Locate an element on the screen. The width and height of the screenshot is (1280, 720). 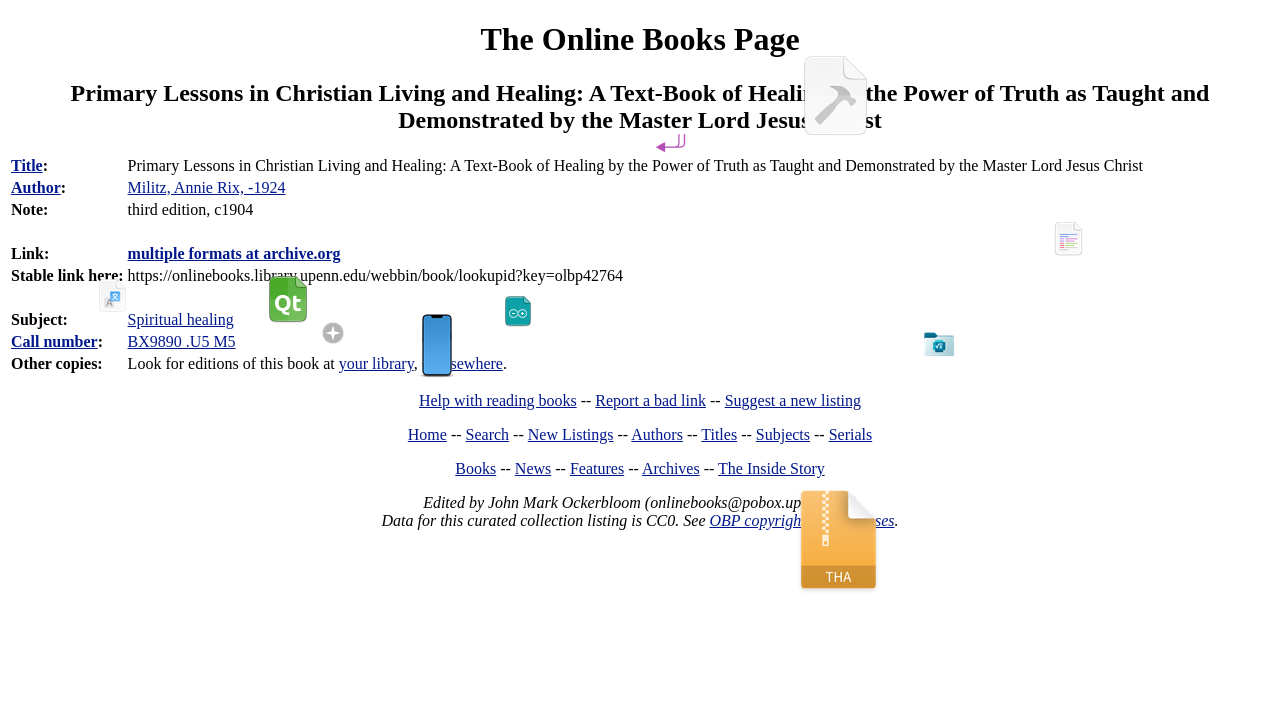
reply to all recipients of an email is located at coordinates (670, 143).